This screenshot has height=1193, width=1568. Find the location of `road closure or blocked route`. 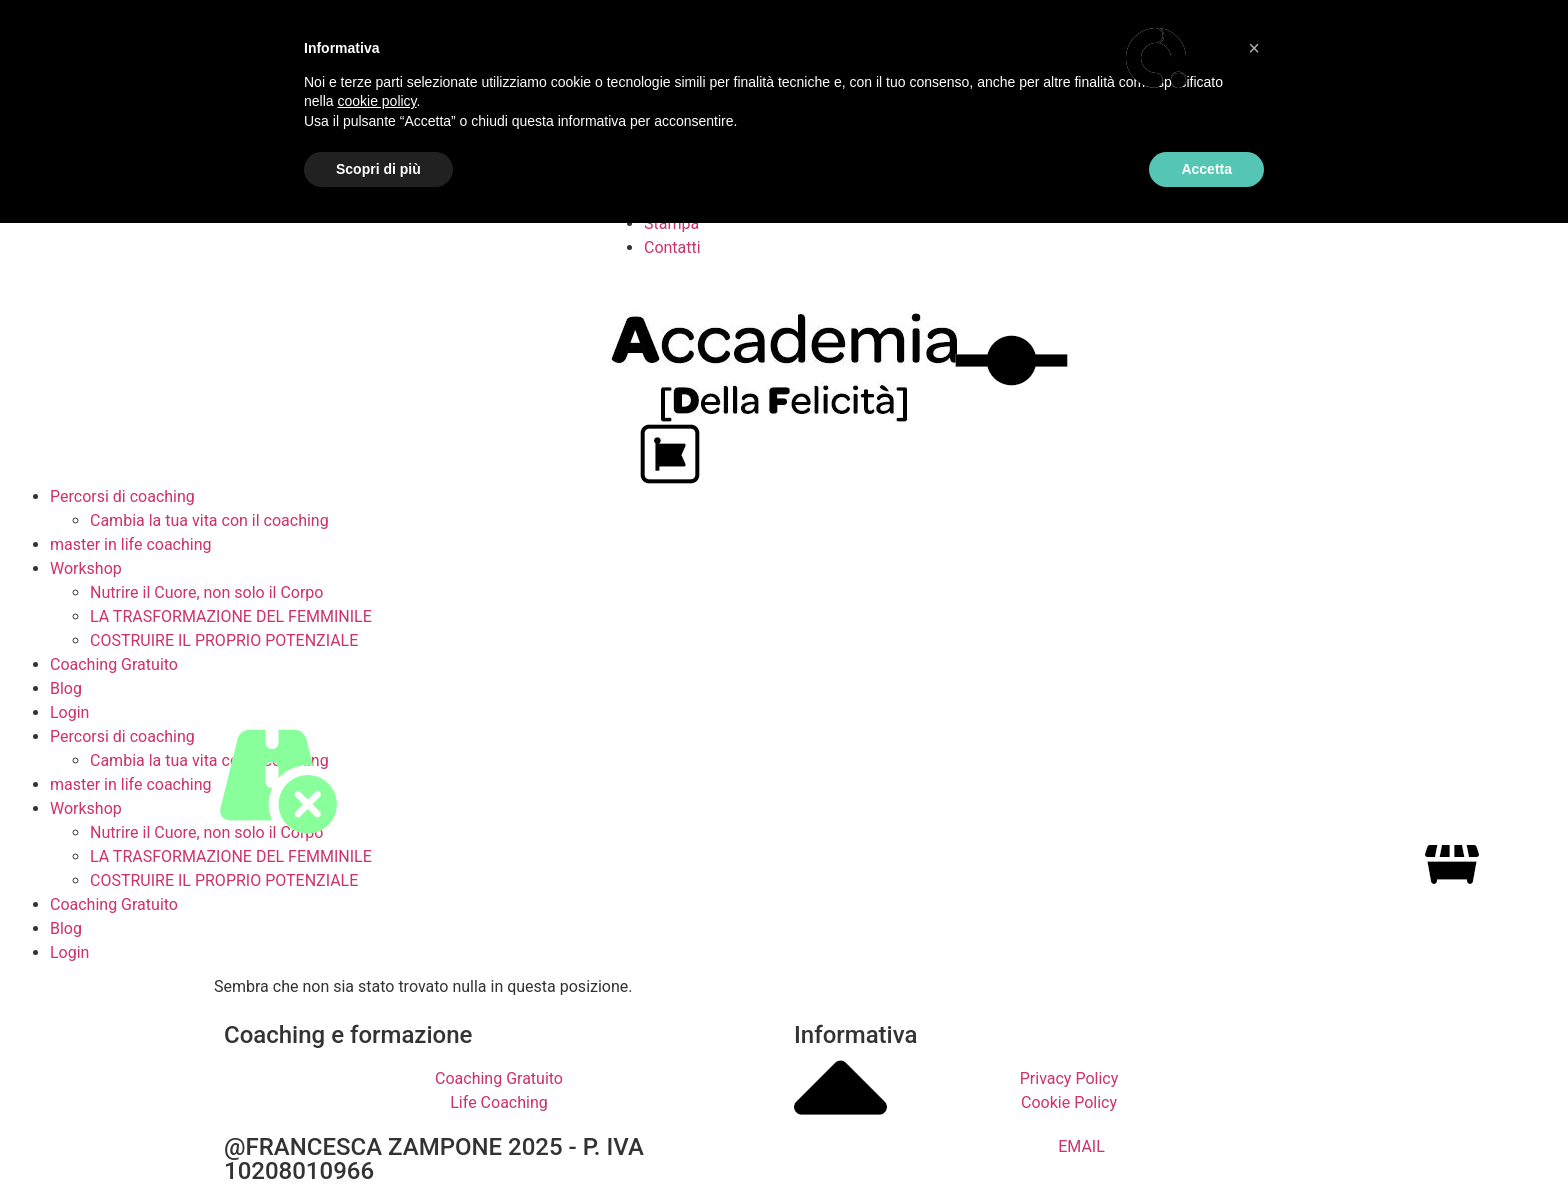

road closure or blocked route is located at coordinates (272, 775).